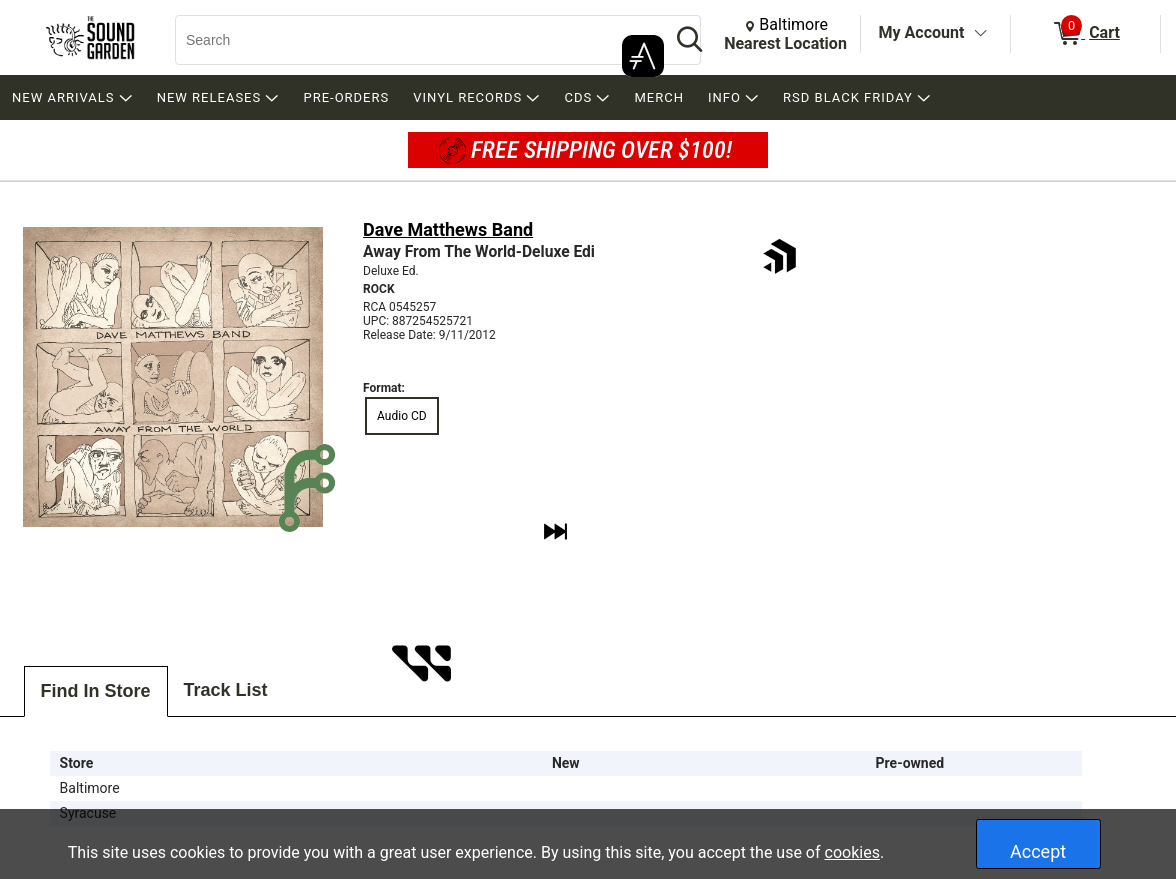 This screenshot has width=1176, height=879. I want to click on asciidoctor documentation tool logo, so click(643, 56).